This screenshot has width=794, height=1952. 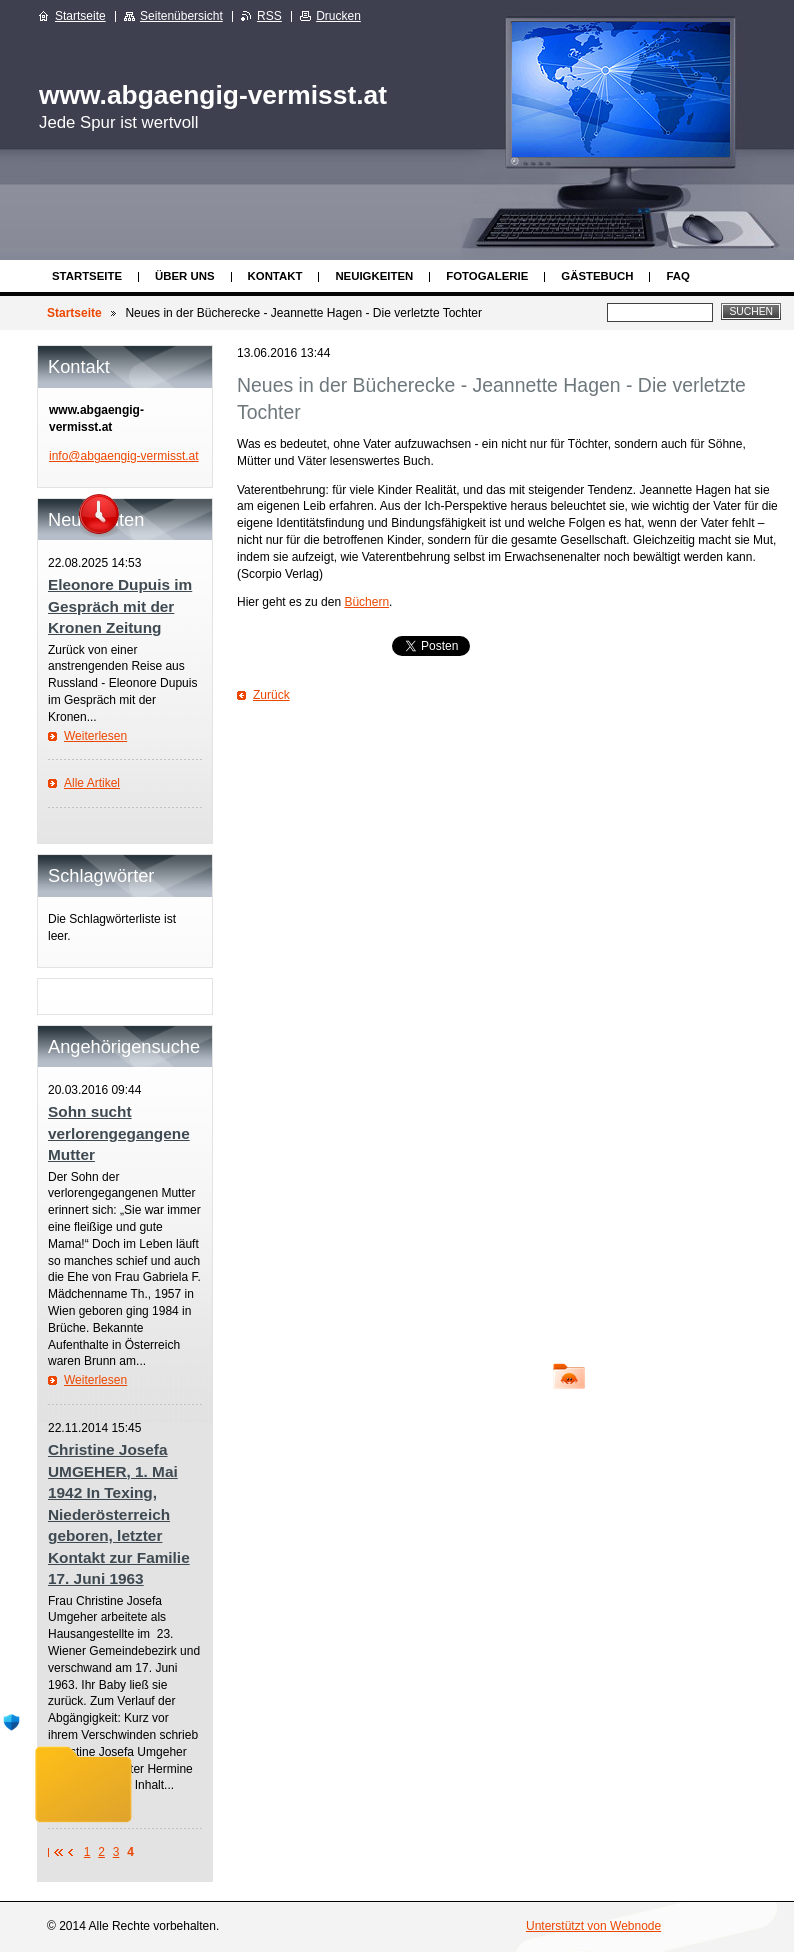 What do you see at coordinates (83, 1787) in the screenshot?
I see `open liveback folder` at bounding box center [83, 1787].